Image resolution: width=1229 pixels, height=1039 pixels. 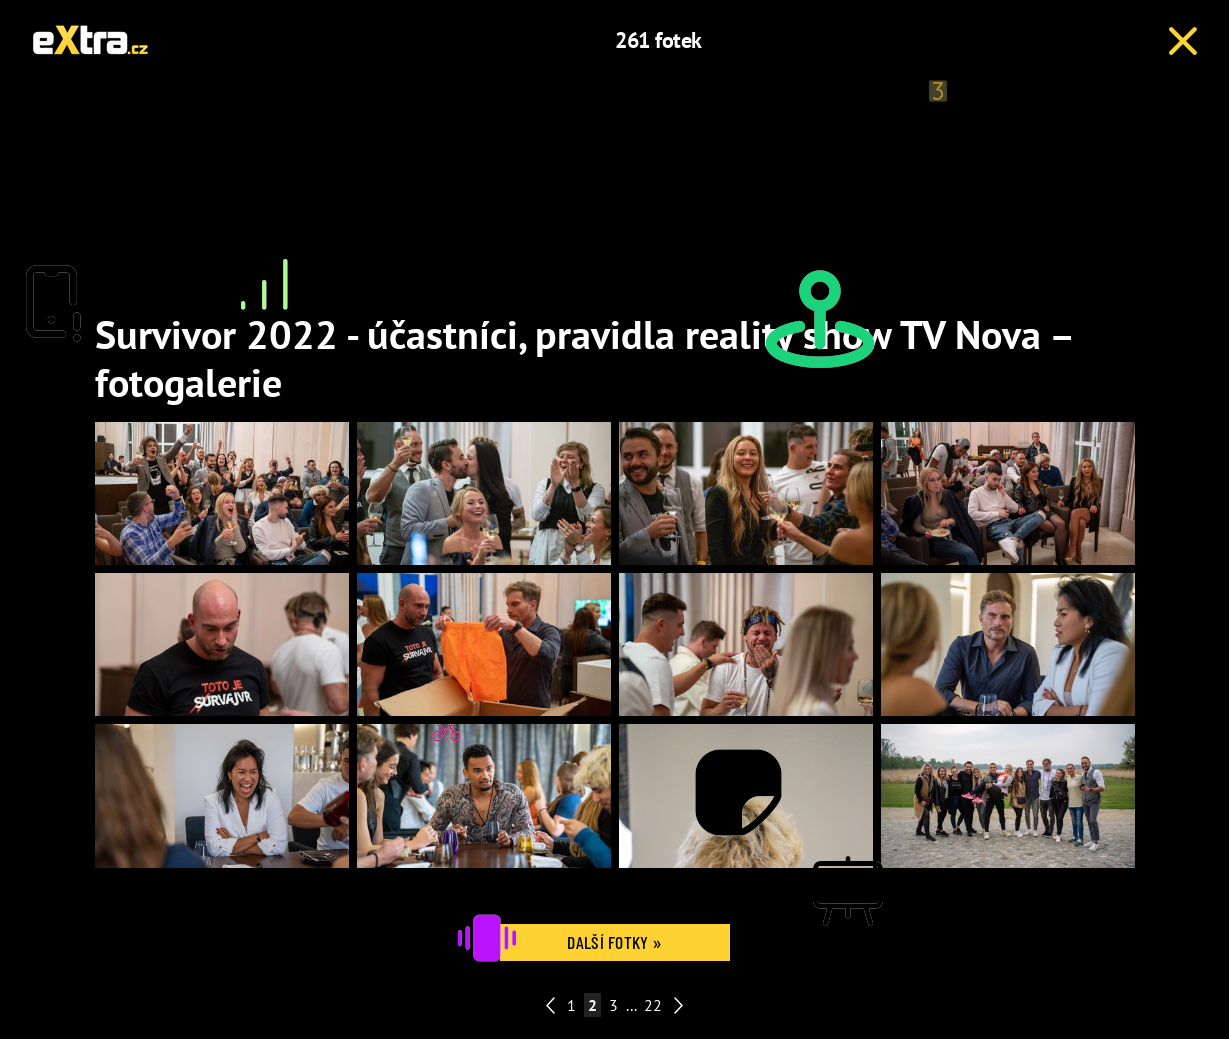 What do you see at coordinates (487, 938) in the screenshot?
I see `enable vibration mode on device` at bounding box center [487, 938].